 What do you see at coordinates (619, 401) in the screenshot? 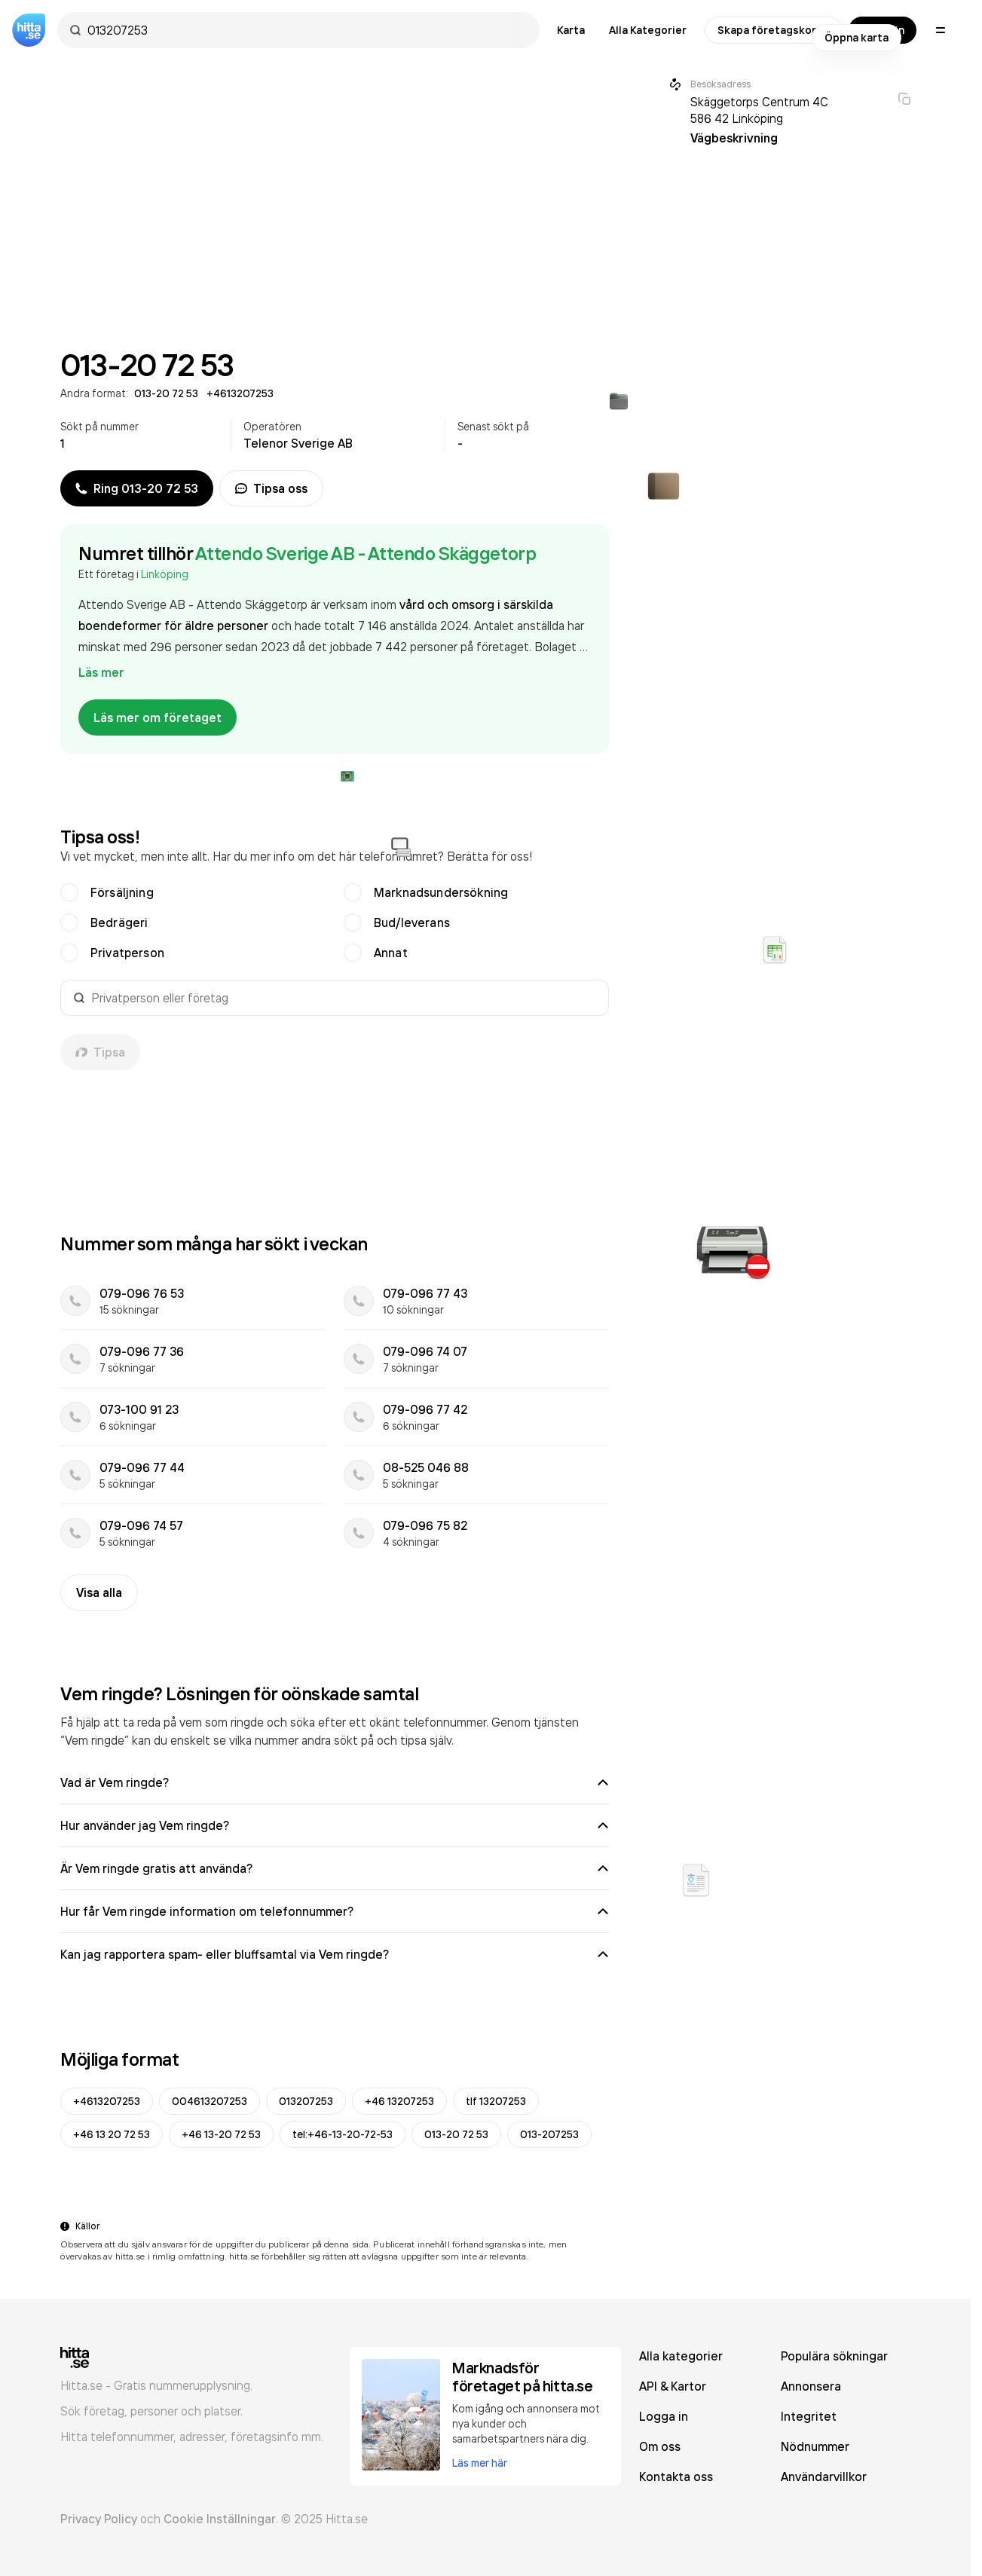
I see `indicates a valid drop target for dragging files` at bounding box center [619, 401].